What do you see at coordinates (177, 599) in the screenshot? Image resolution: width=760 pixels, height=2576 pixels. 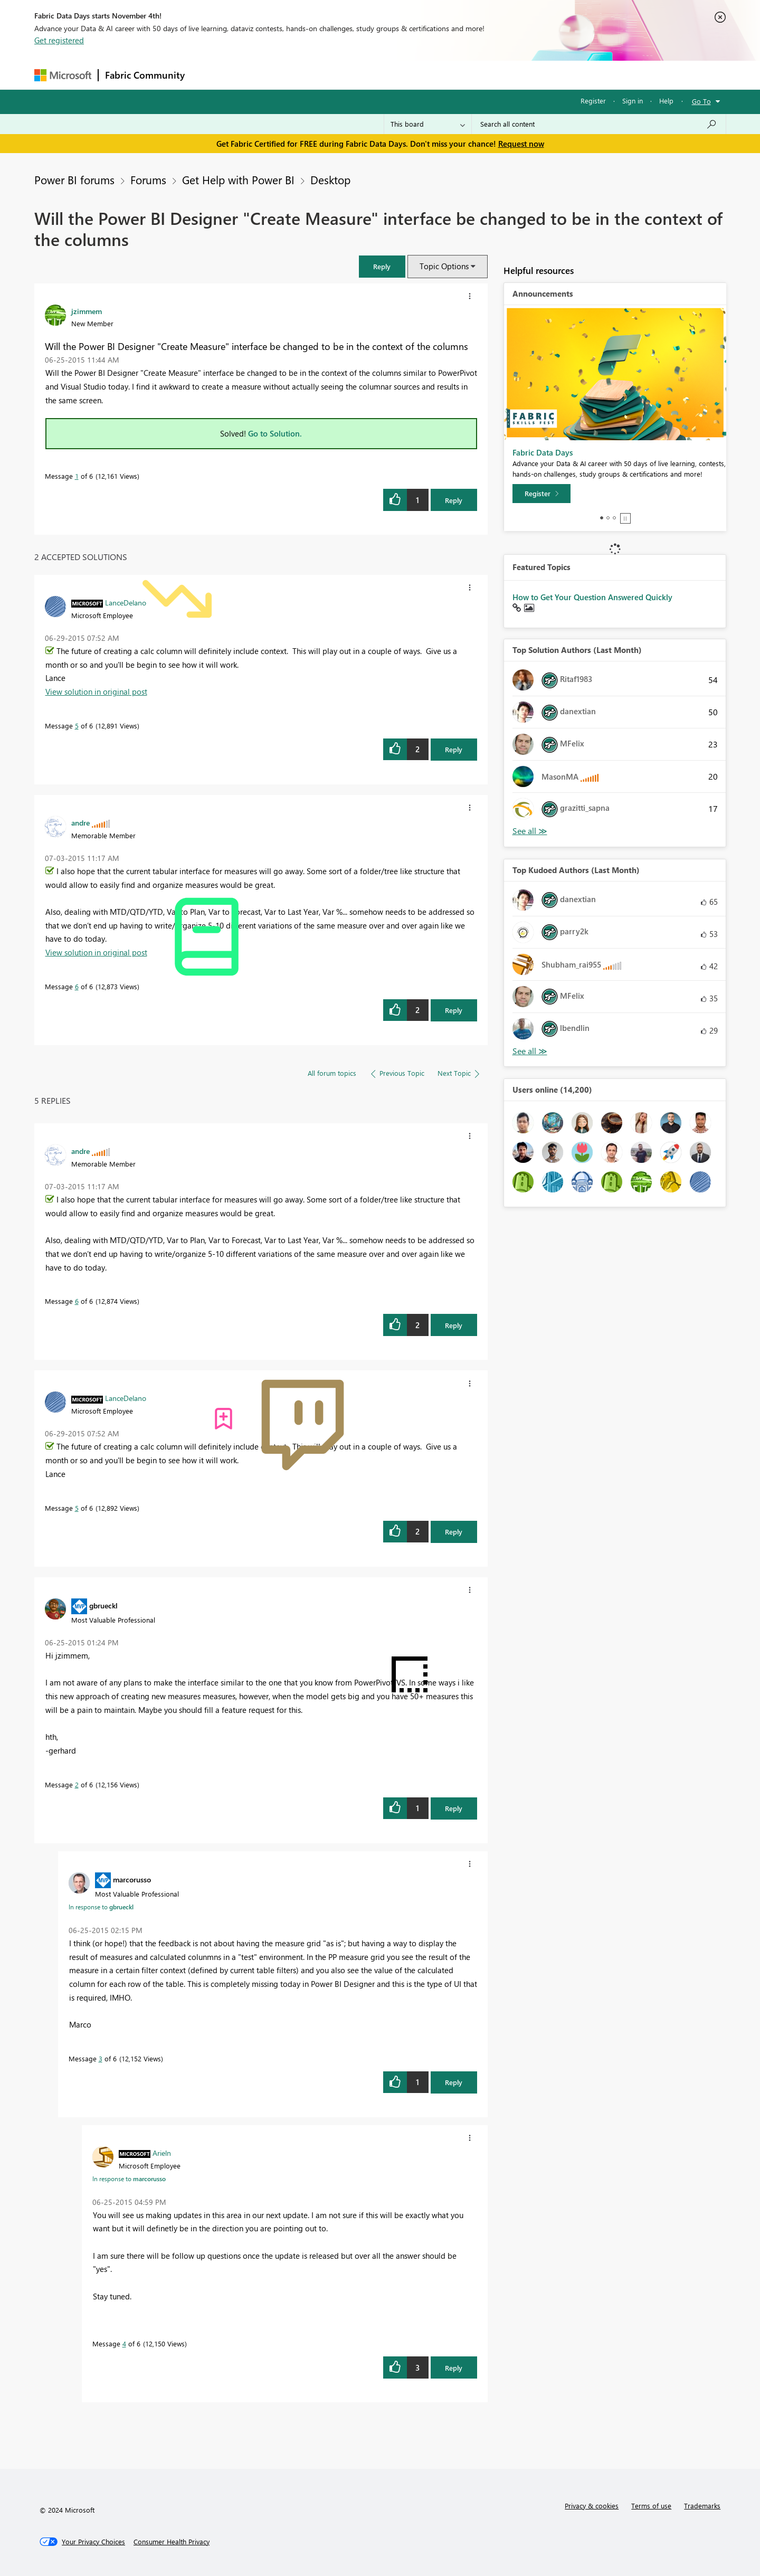 I see `indicates a declining trend or decrease in value` at bounding box center [177, 599].